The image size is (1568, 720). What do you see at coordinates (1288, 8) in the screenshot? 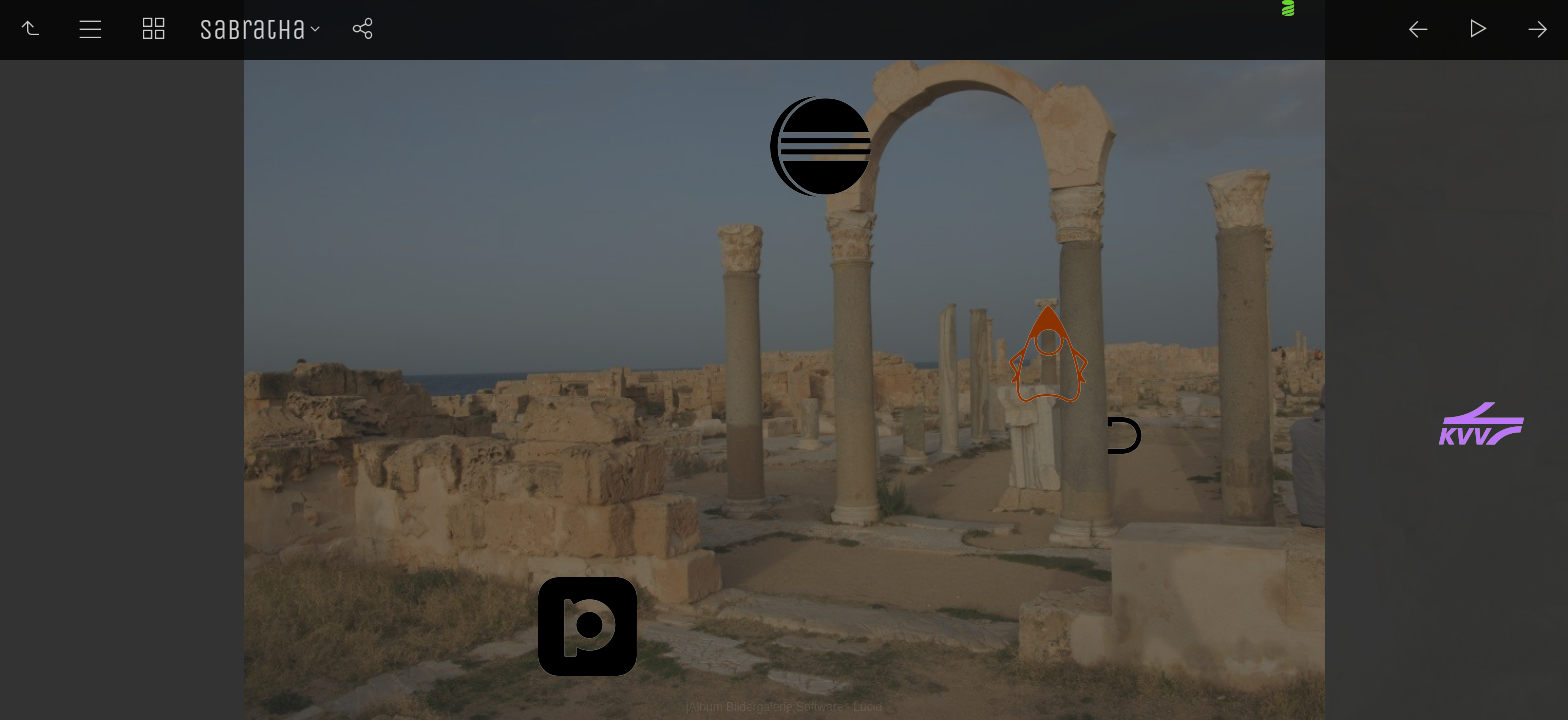
I see `Liquibase database version control logo` at bounding box center [1288, 8].